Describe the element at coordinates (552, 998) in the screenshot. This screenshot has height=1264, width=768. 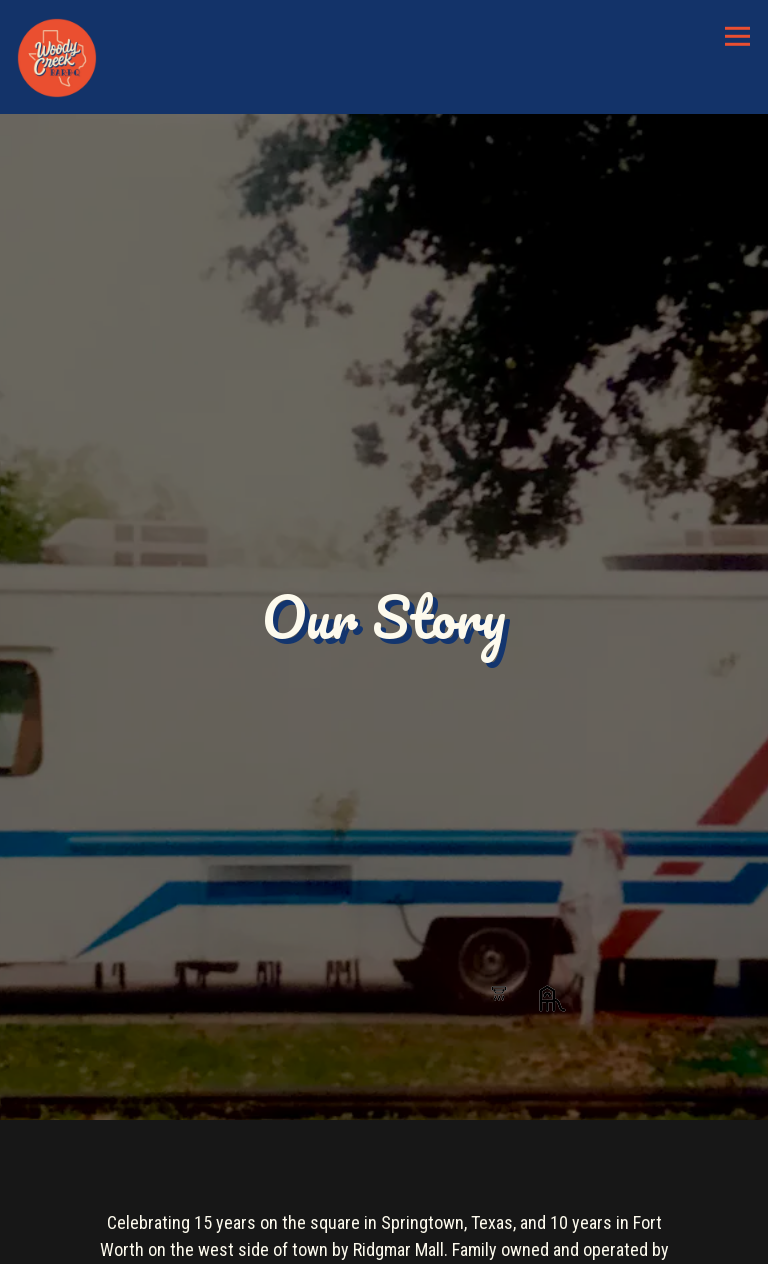
I see `access playground or outdoor equipment information` at that location.